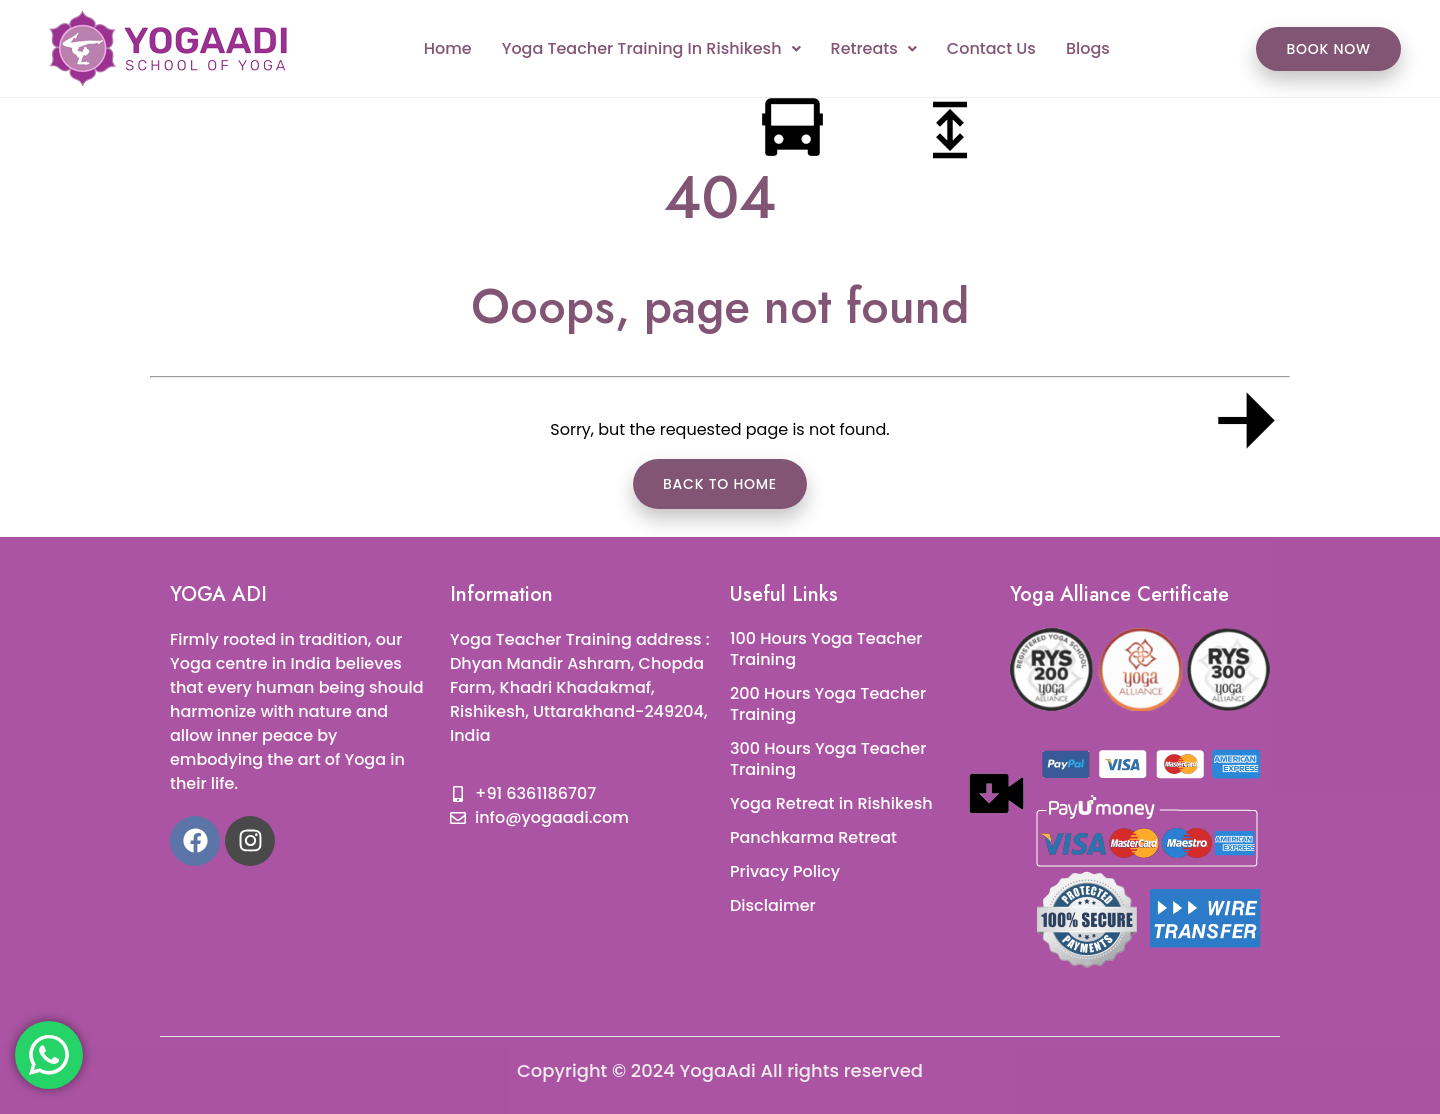 This screenshot has height=1114, width=1440. I want to click on download a video file, so click(996, 793).